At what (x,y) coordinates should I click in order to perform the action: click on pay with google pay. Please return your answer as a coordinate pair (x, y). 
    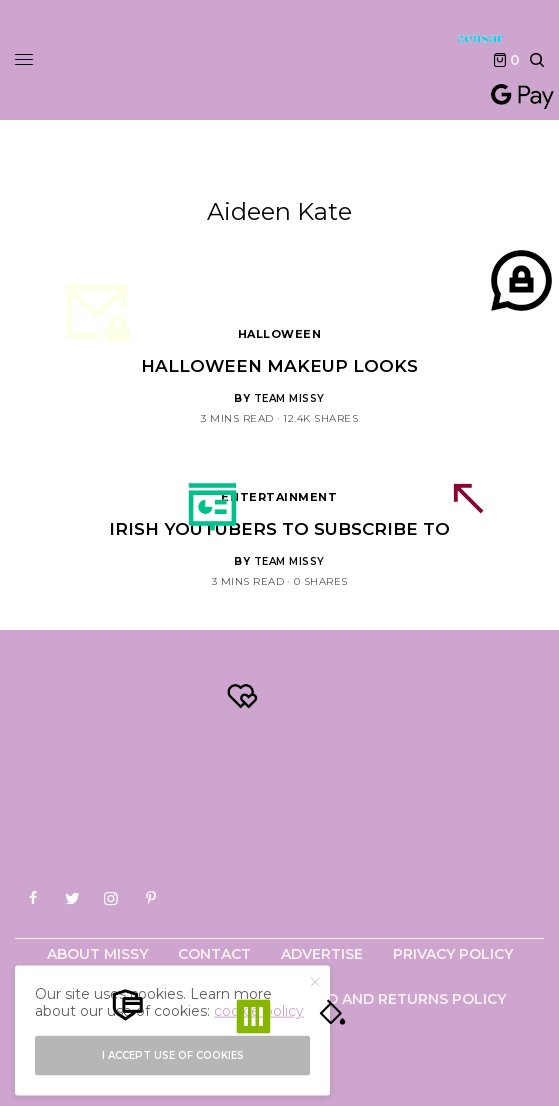
    Looking at the image, I should click on (522, 96).